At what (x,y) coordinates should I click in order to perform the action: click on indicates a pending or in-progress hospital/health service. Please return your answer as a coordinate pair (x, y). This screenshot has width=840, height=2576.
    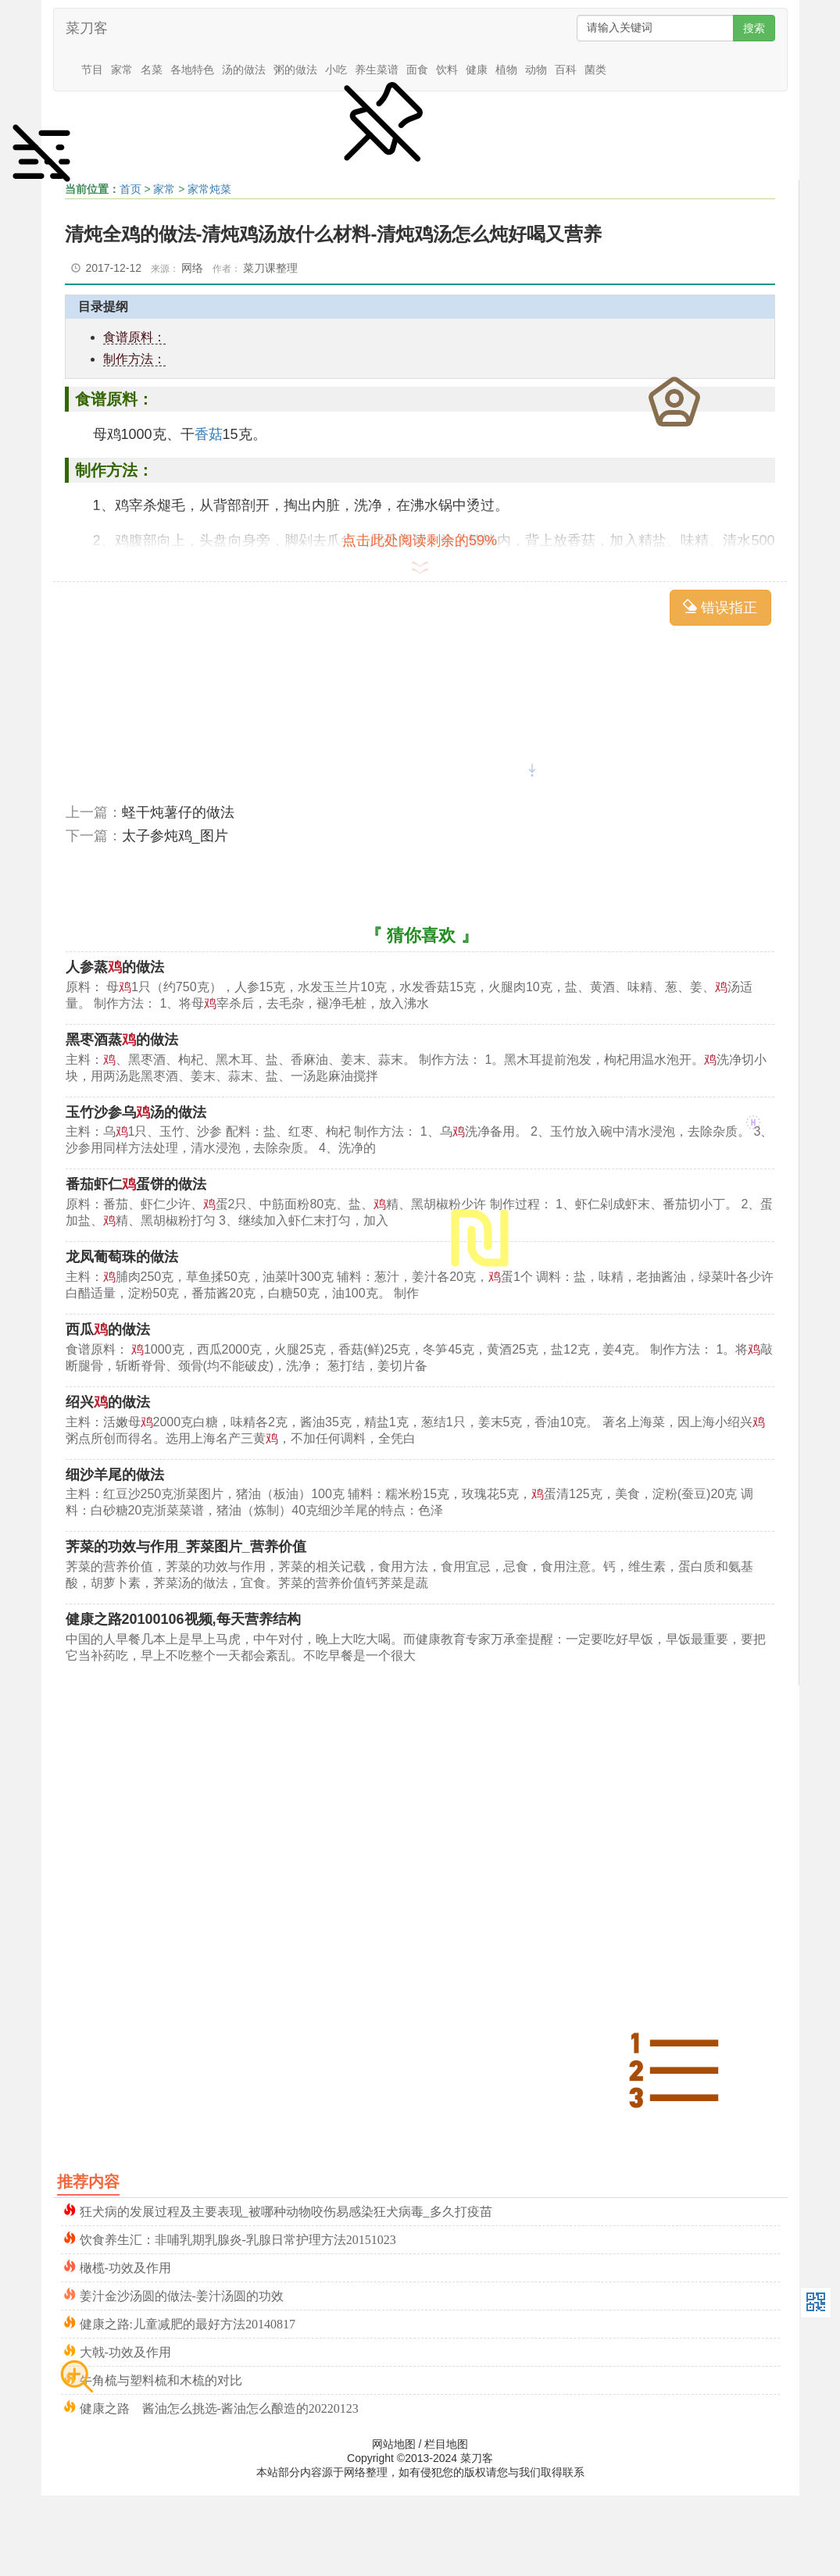
    Looking at the image, I should click on (753, 1122).